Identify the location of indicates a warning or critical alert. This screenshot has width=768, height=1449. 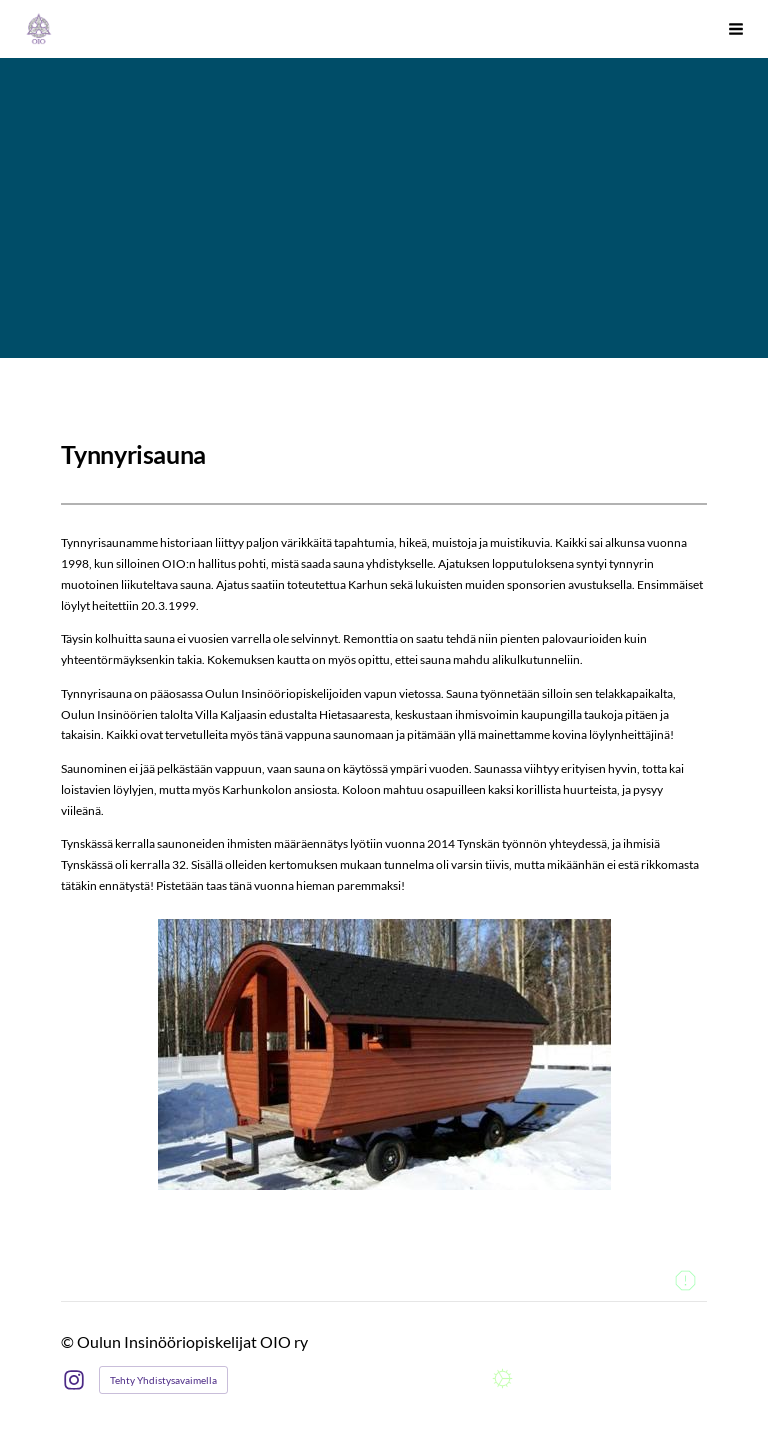
(685, 1280).